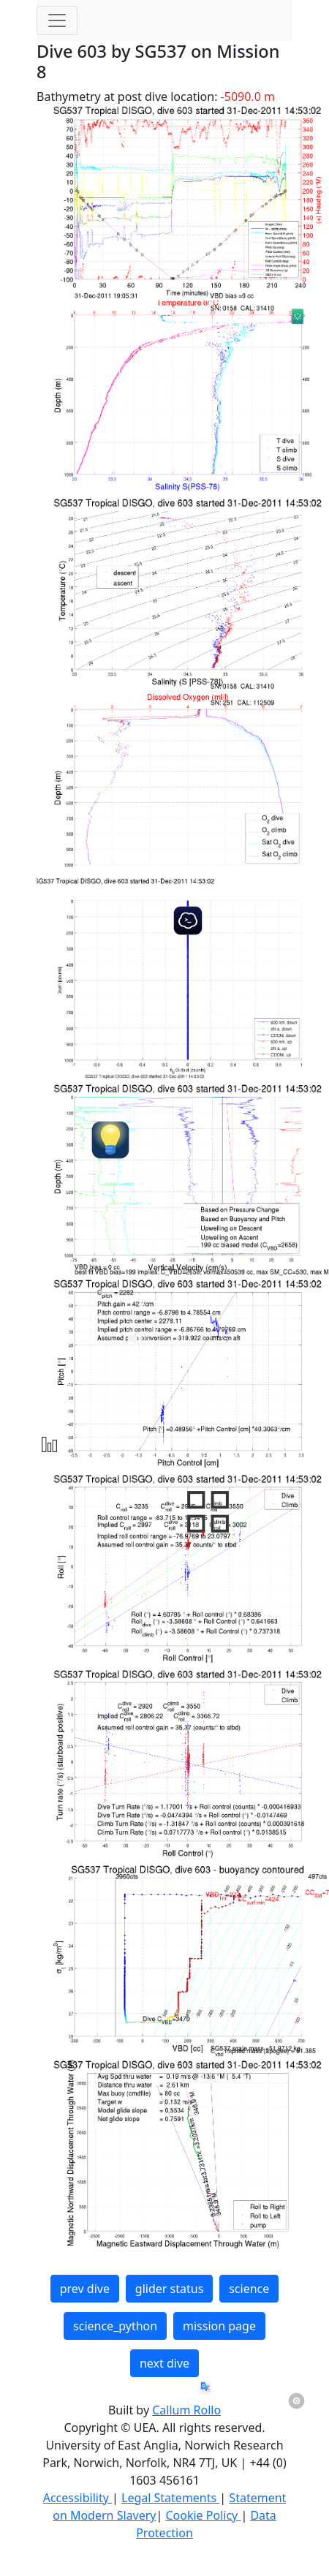 The image size is (329, 2576). Describe the element at coordinates (208, 1511) in the screenshot. I see `access msn account settings` at that location.